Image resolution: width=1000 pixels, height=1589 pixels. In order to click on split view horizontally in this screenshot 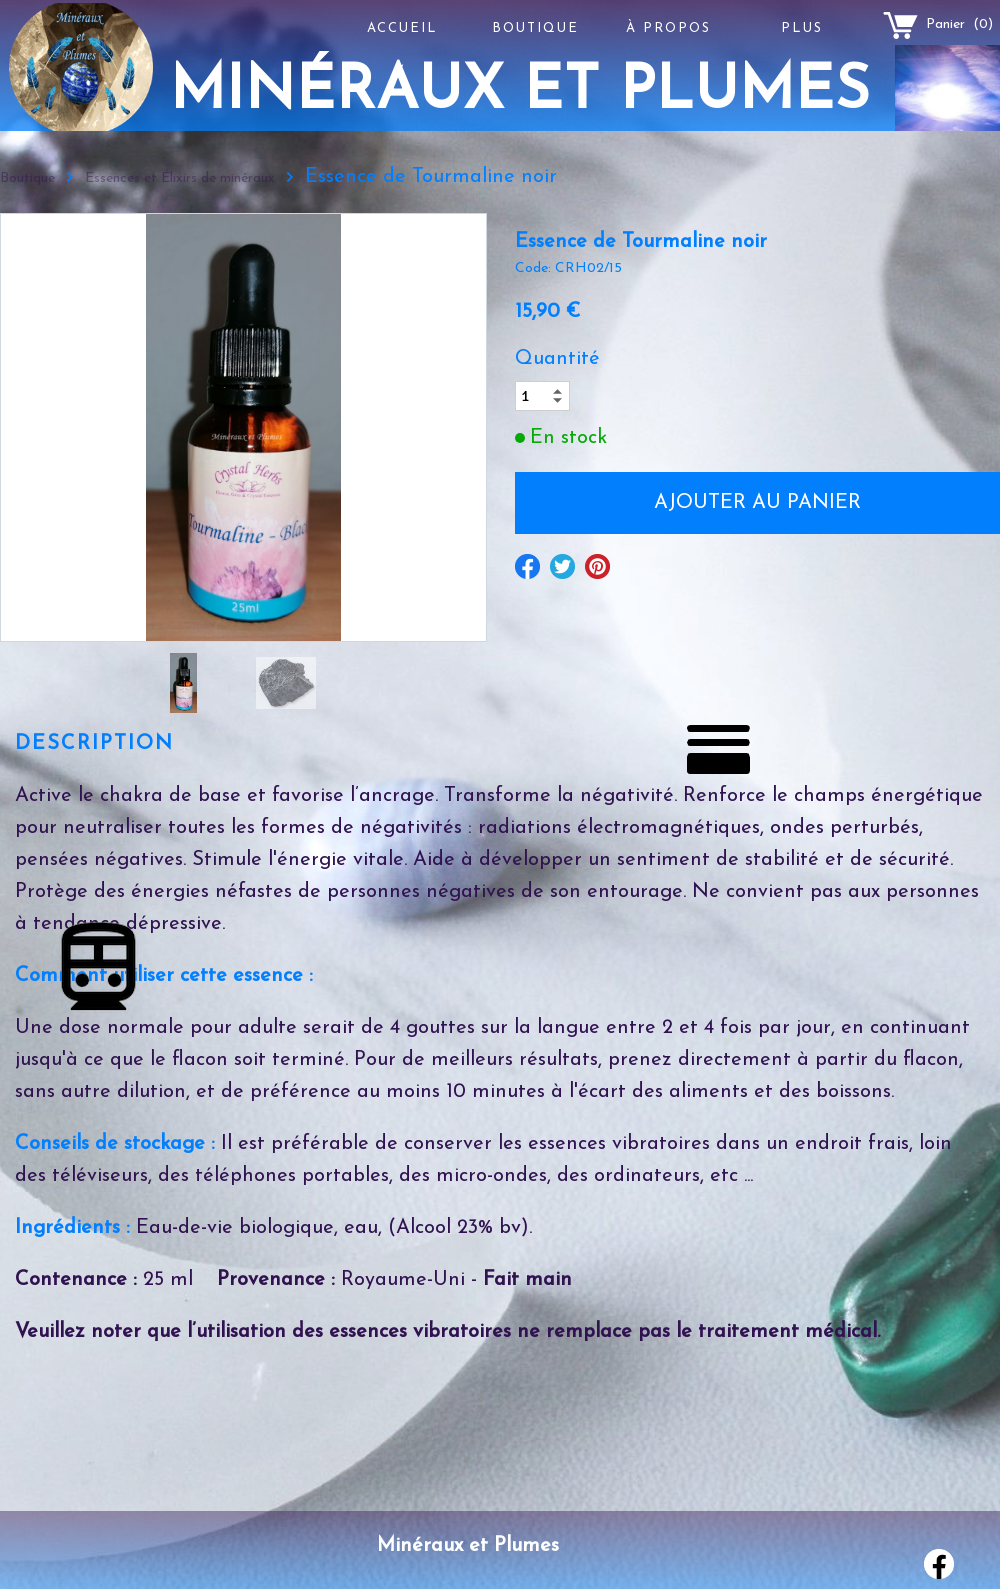, I will do `click(718, 749)`.